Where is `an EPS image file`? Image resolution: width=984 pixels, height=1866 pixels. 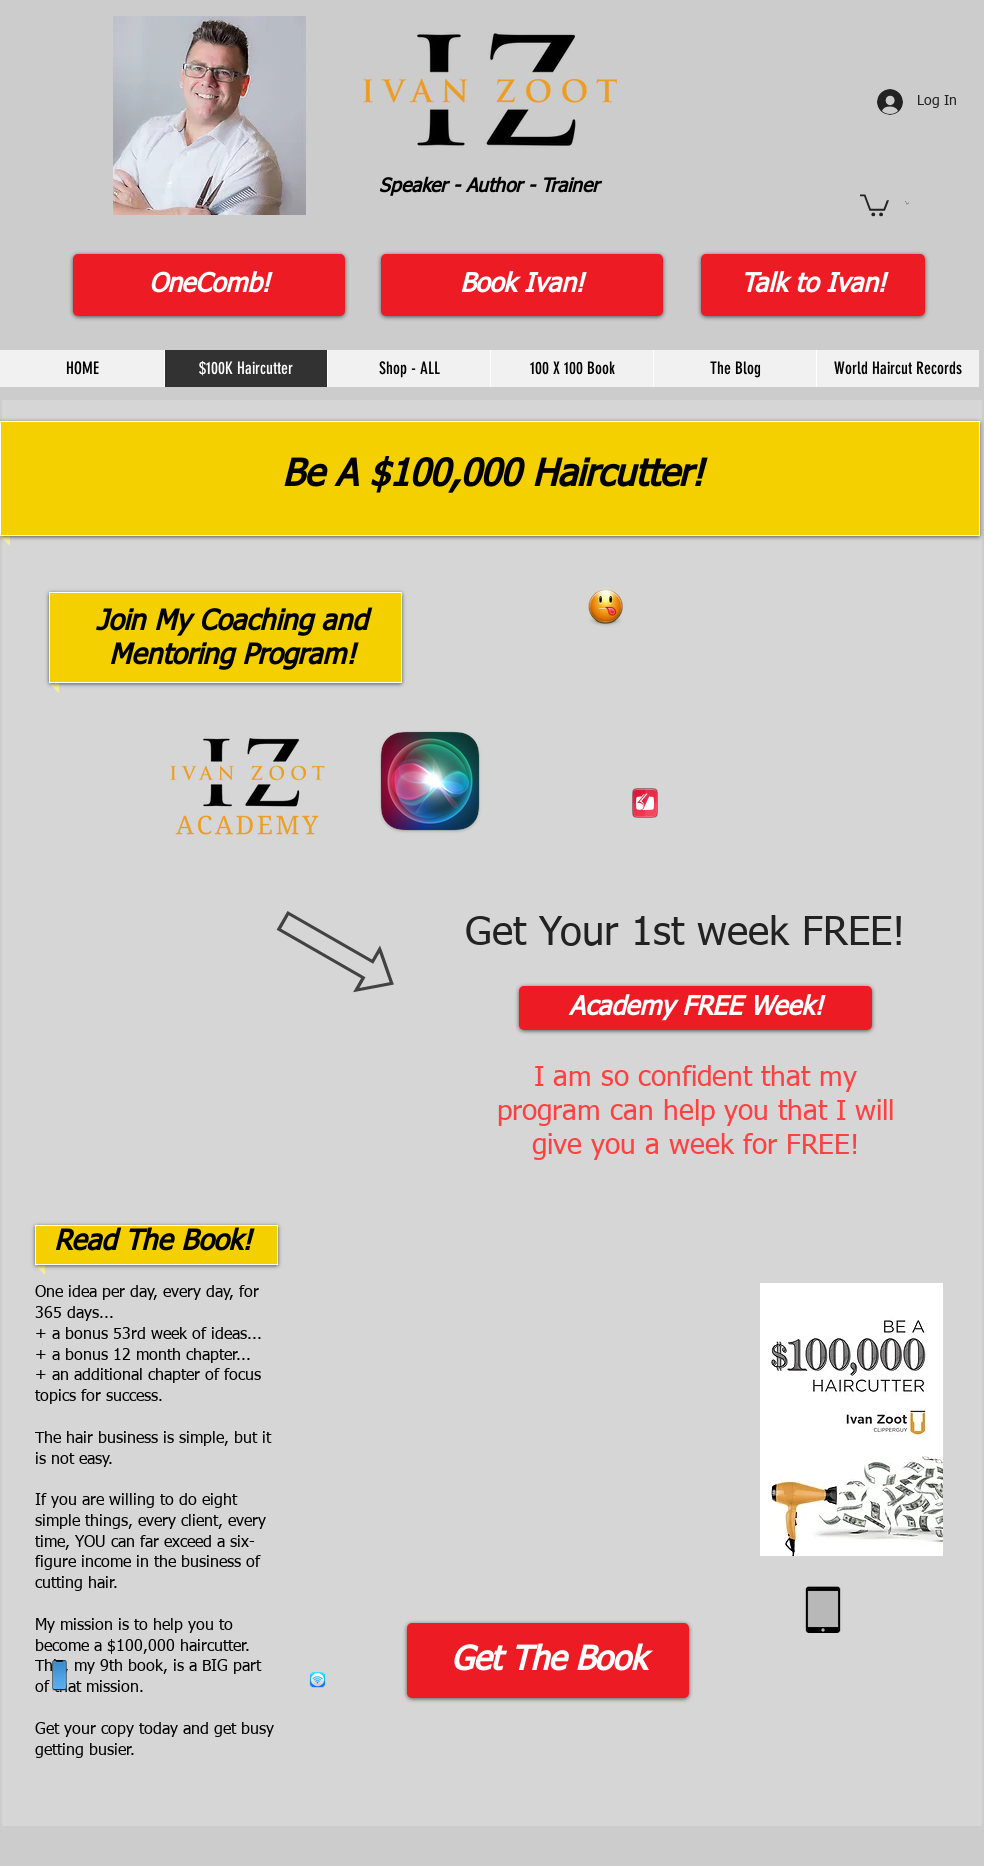
an EPS image file is located at coordinates (645, 803).